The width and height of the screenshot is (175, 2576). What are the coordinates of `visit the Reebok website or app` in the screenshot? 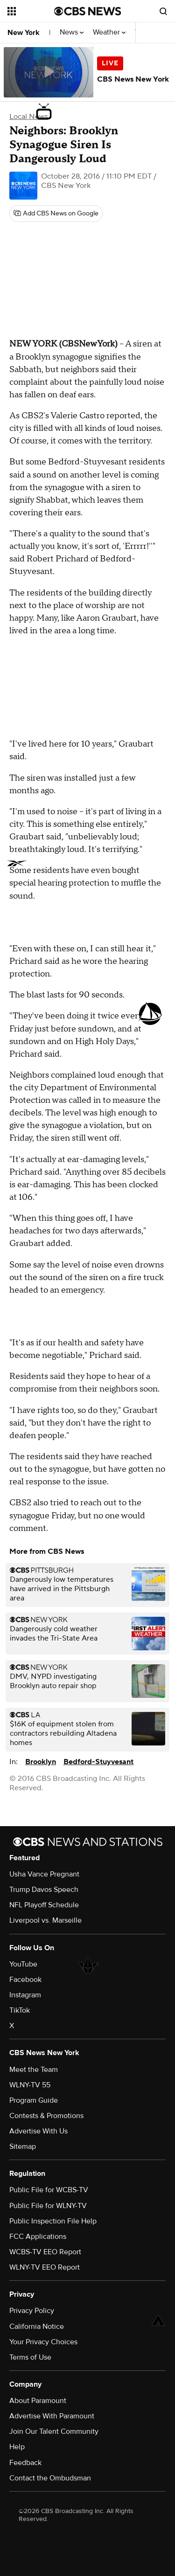 It's located at (17, 863).